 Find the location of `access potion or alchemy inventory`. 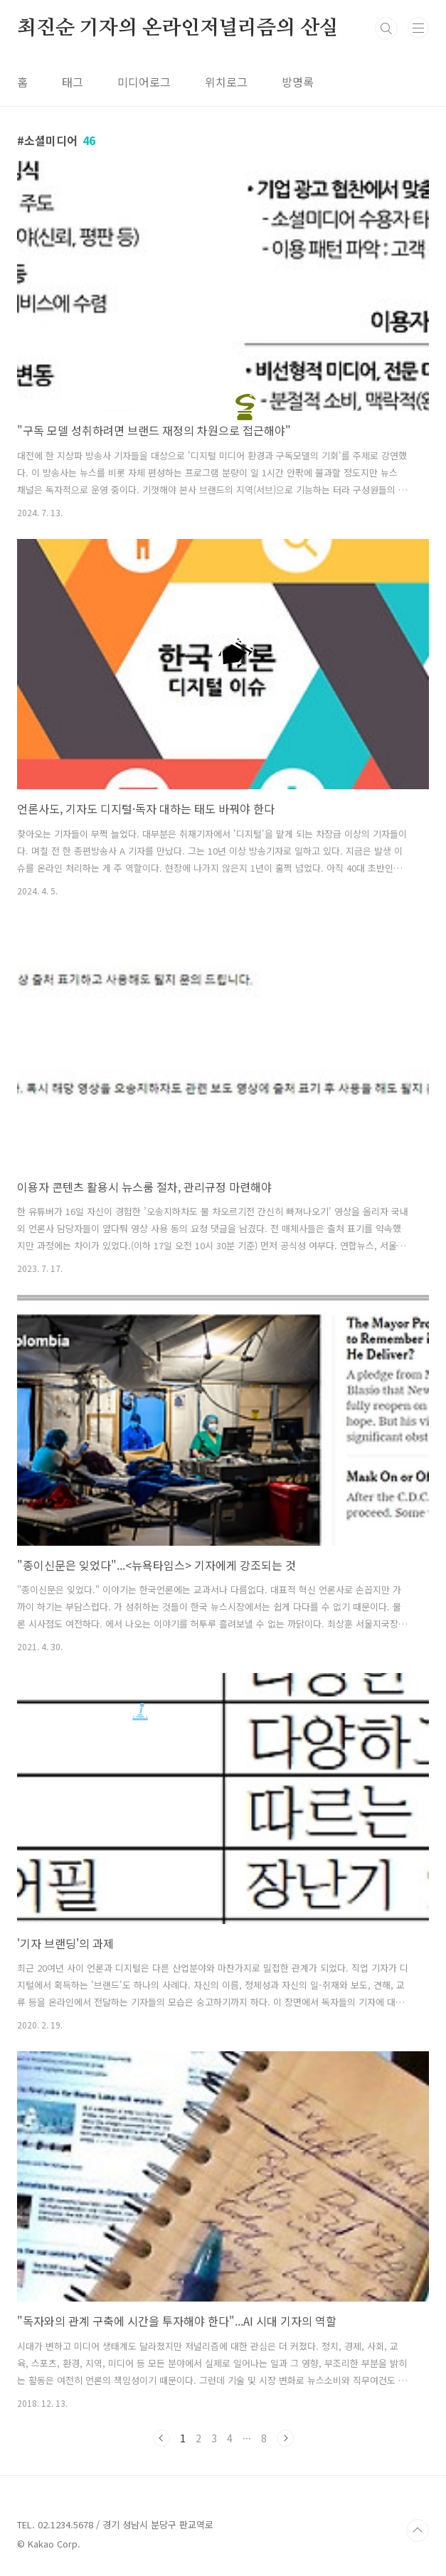

access potion or alchemy inventory is located at coordinates (245, 407).